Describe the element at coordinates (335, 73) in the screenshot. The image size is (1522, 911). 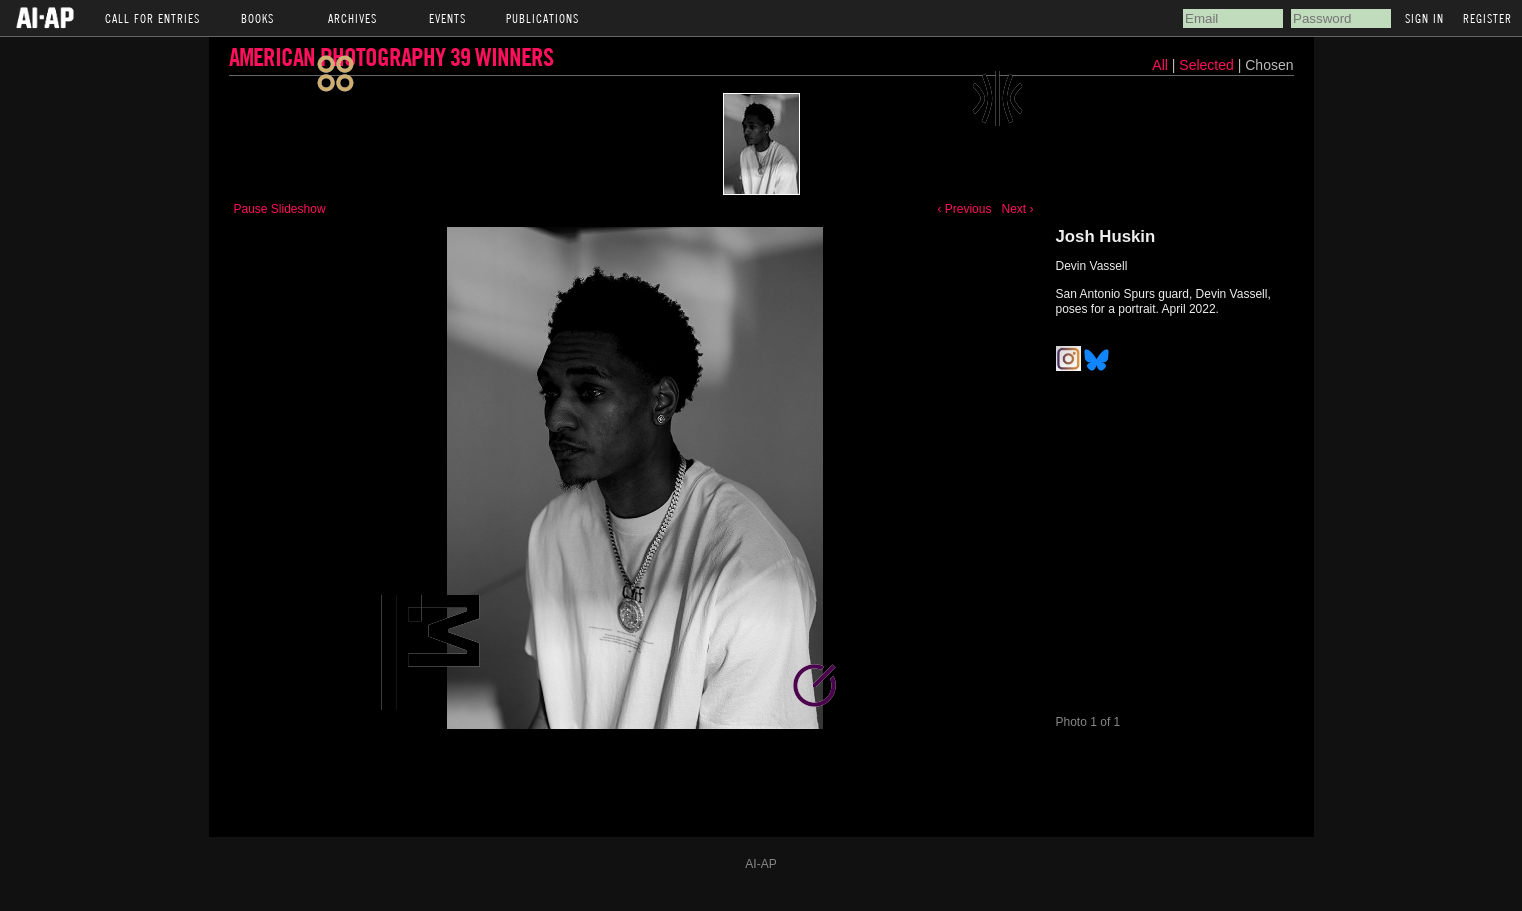
I see `open app drawer or menu` at that location.